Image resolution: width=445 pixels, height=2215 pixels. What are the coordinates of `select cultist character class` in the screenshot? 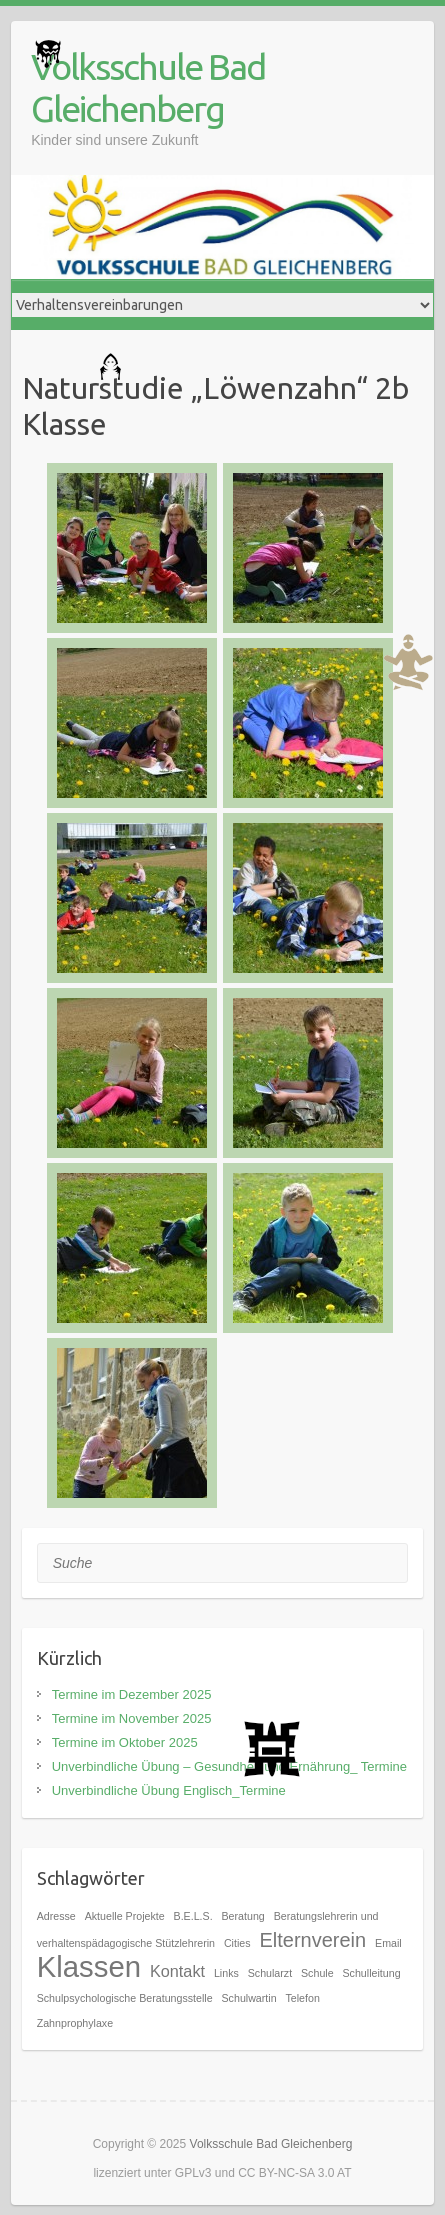 It's located at (110, 366).